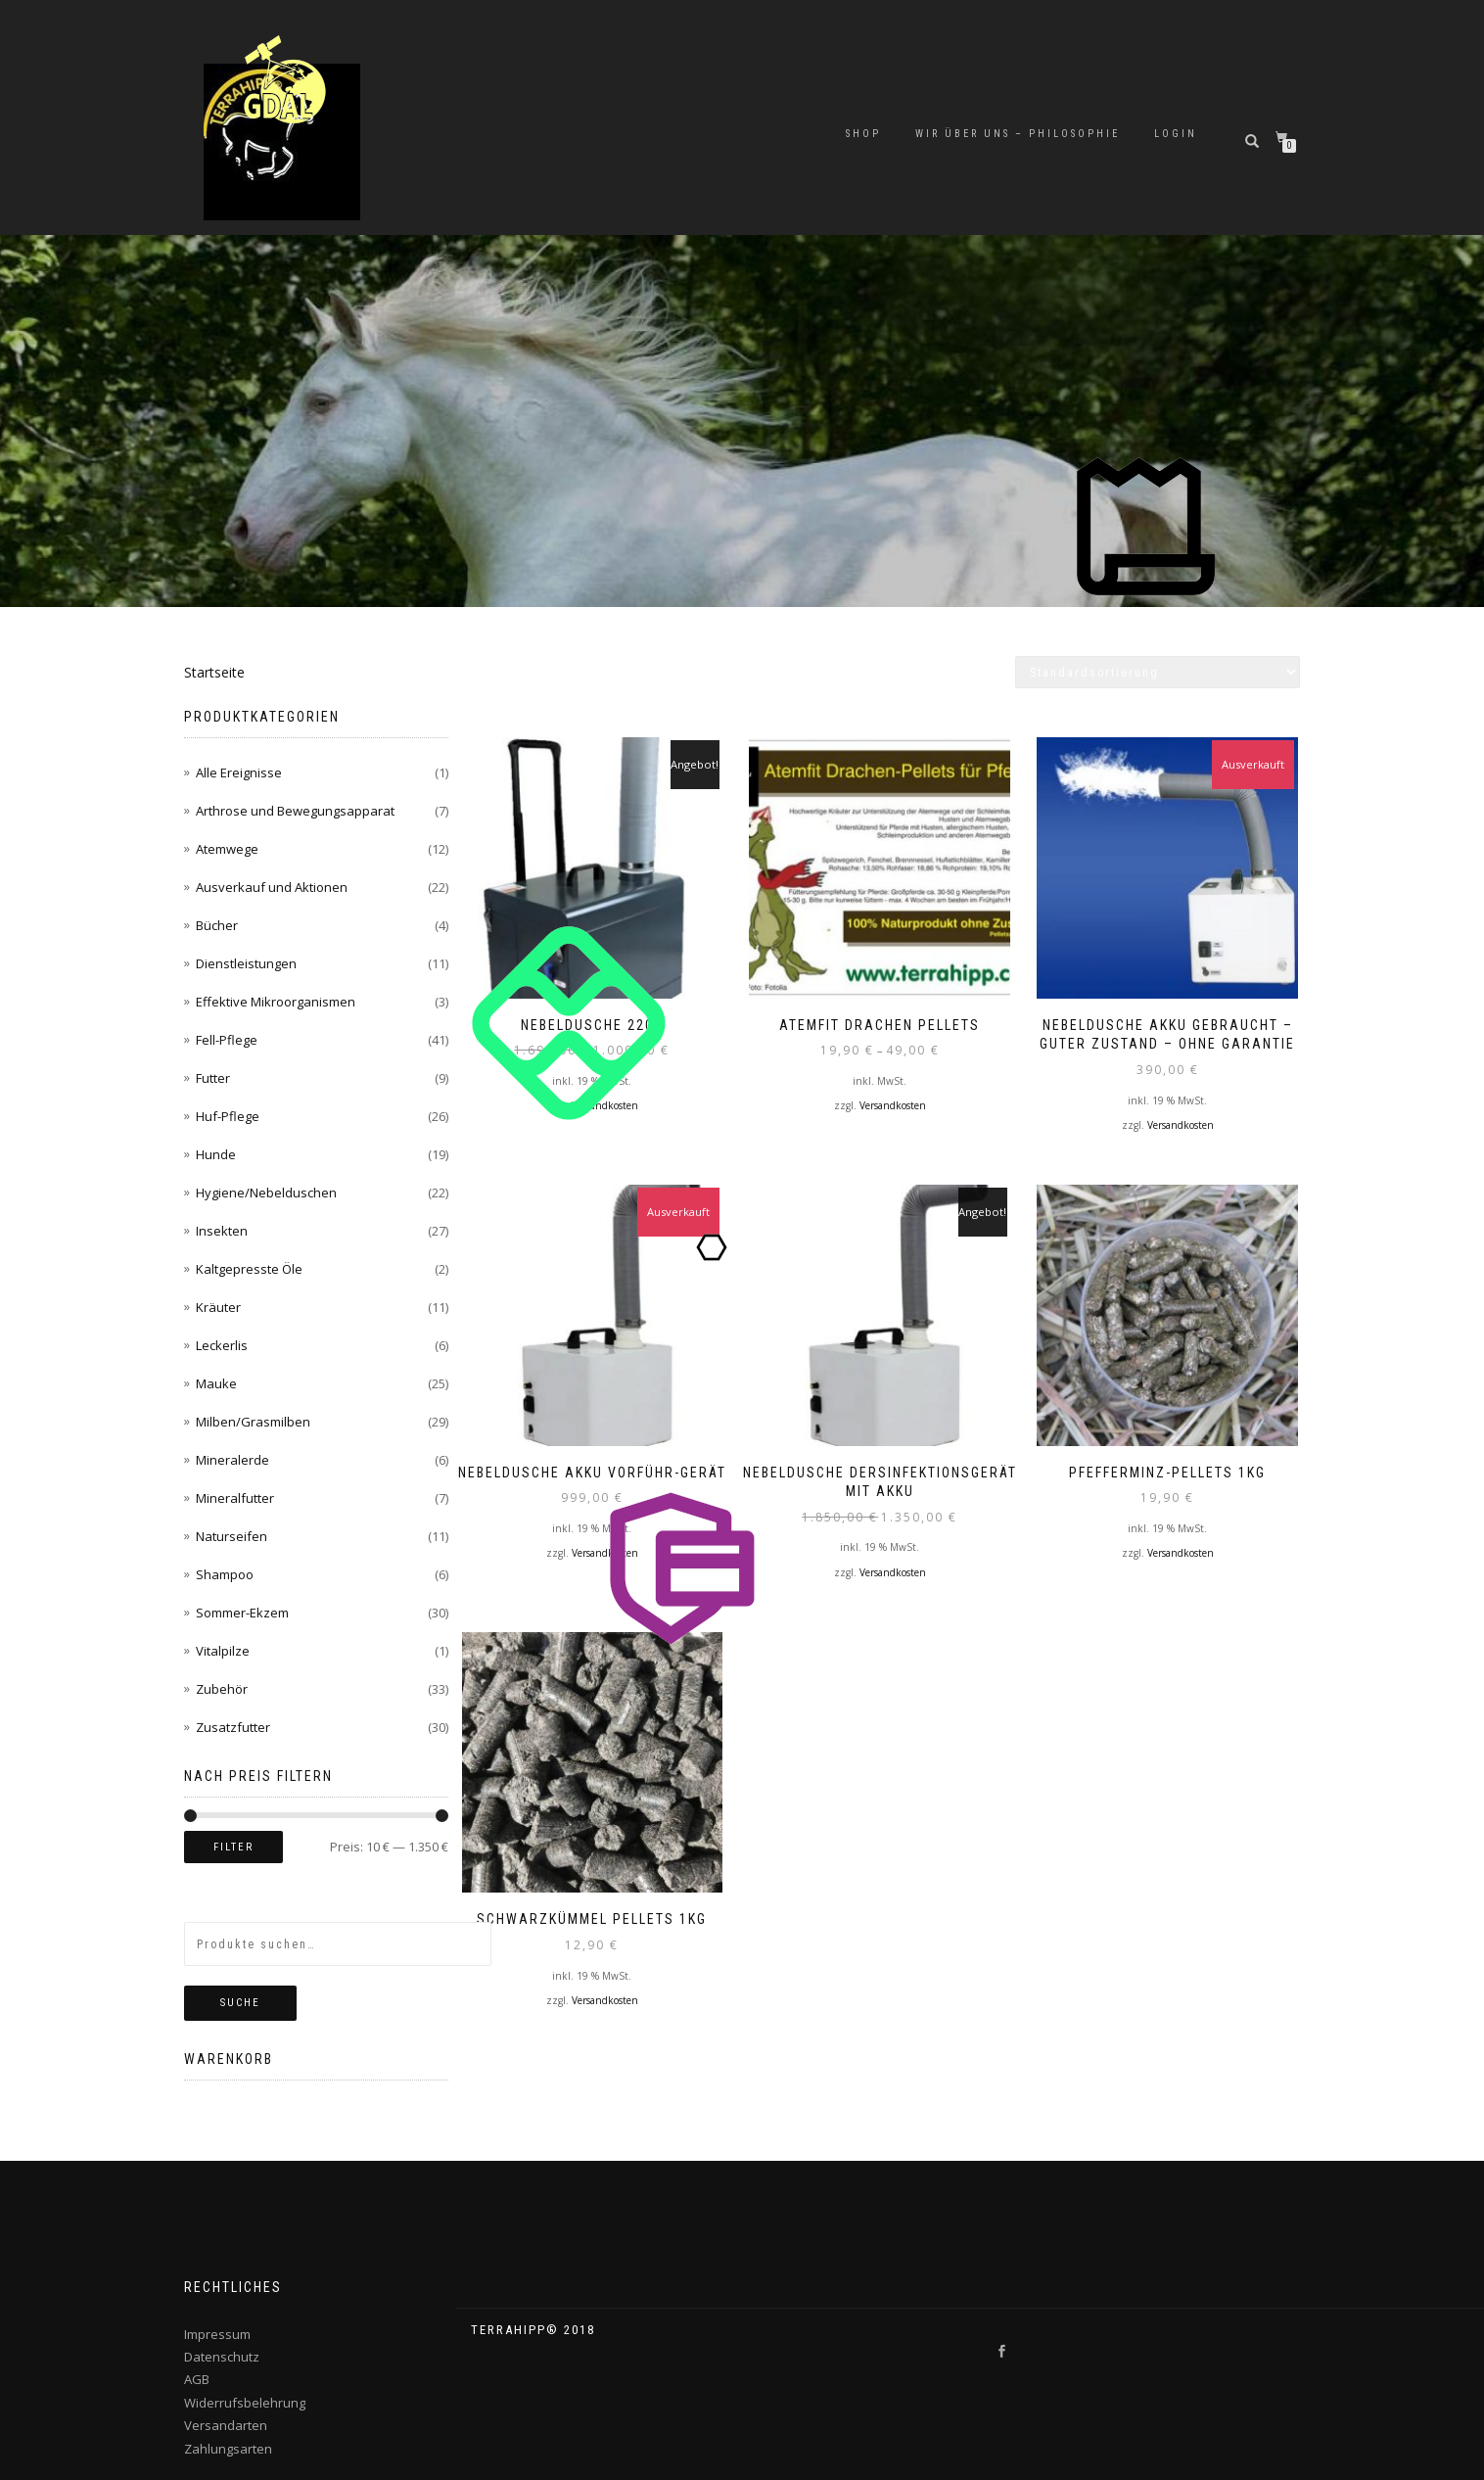  Describe the element at coordinates (712, 1247) in the screenshot. I see `select hexagon shape tool` at that location.